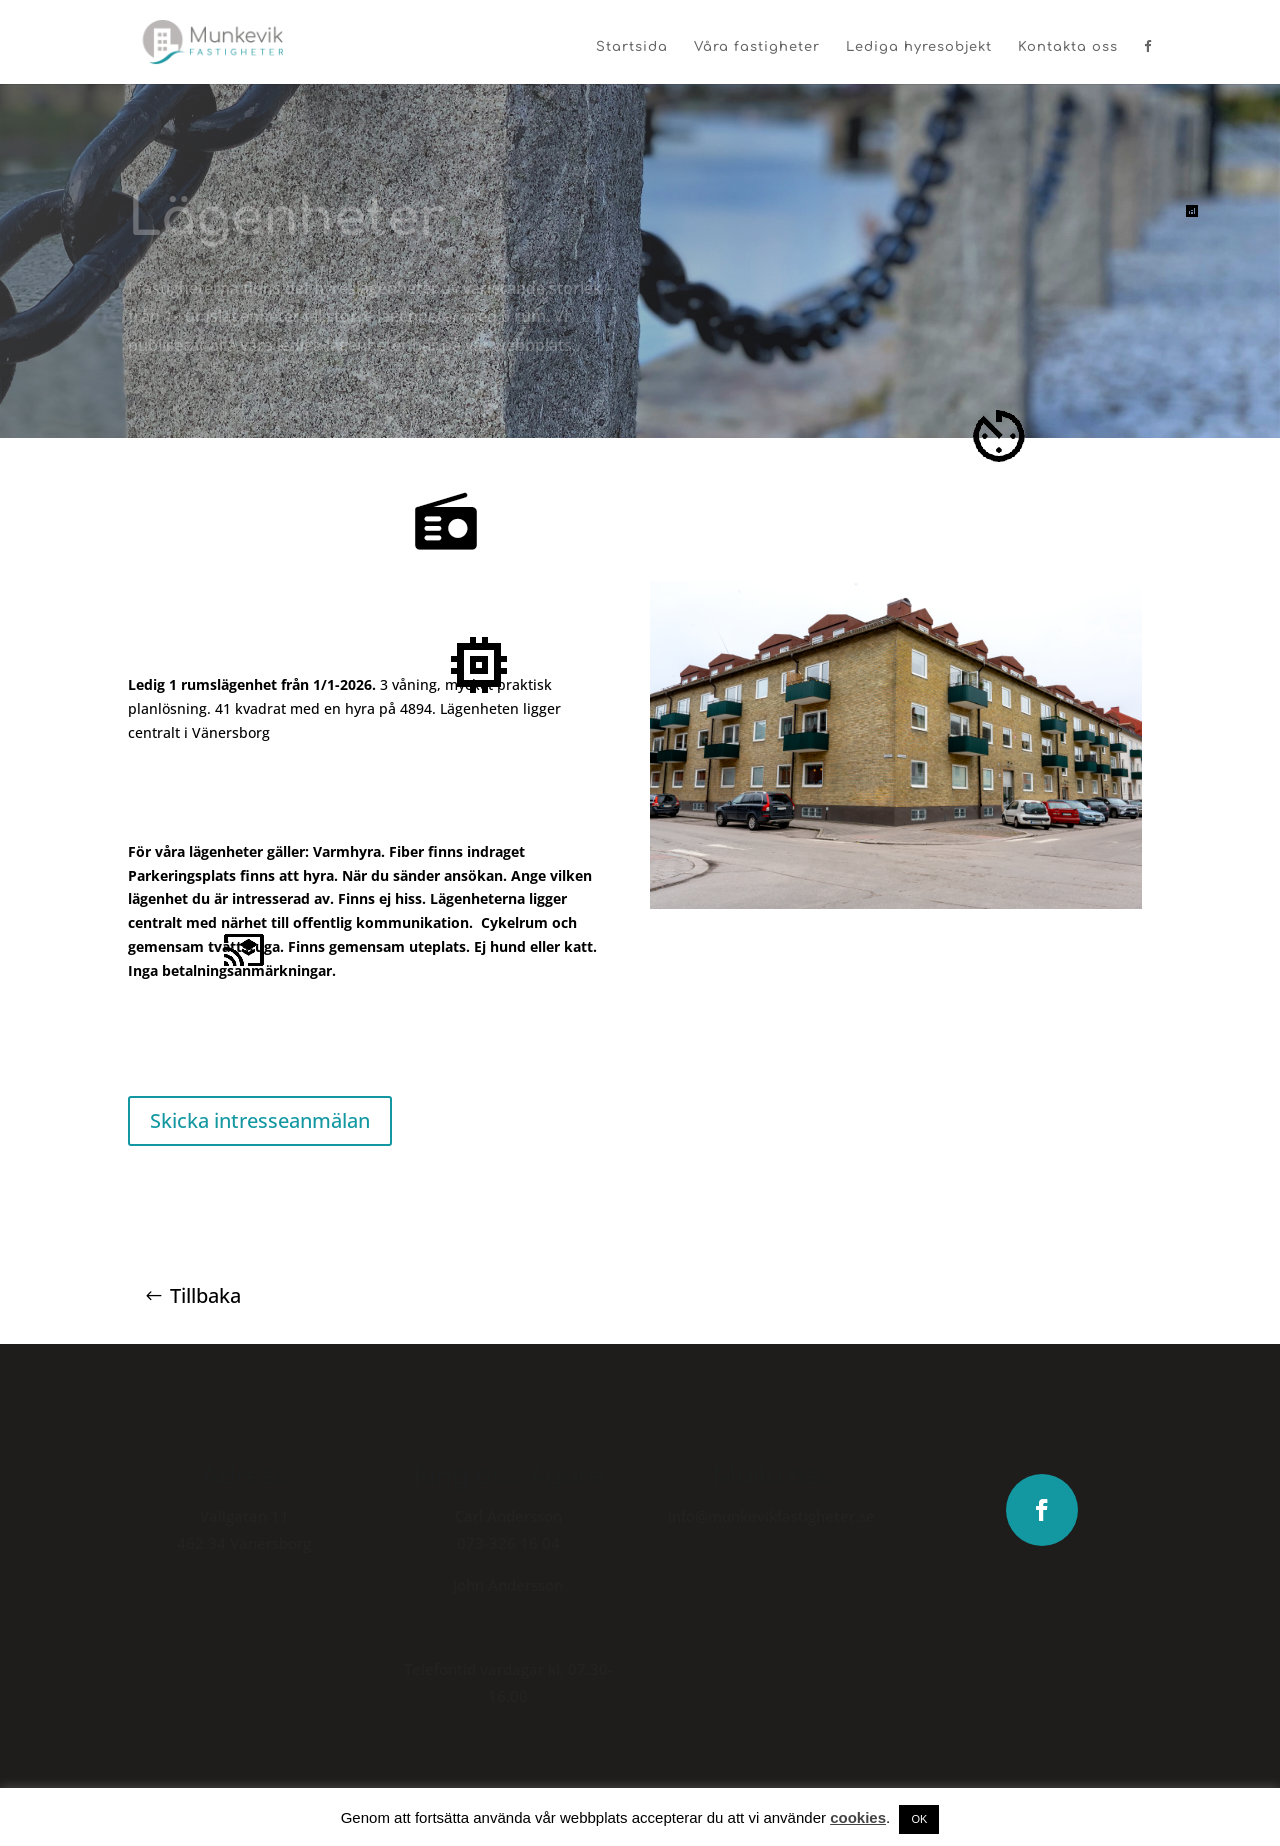 This screenshot has width=1280, height=1846. What do you see at coordinates (446, 526) in the screenshot?
I see `open radio or audio streaming` at bounding box center [446, 526].